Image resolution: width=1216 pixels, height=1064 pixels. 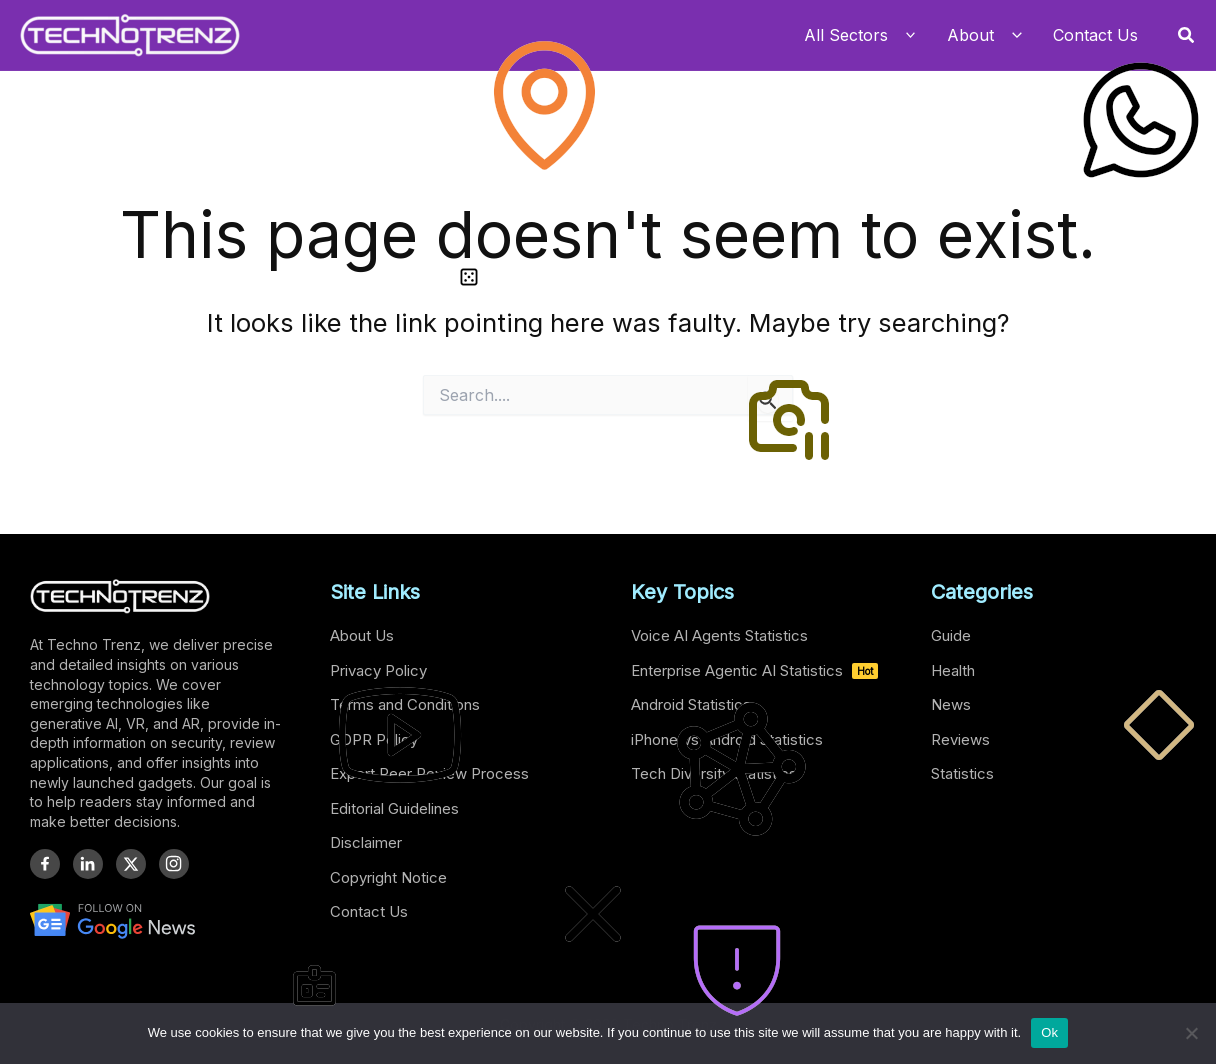 I want to click on open YouTube app, so click(x=400, y=735).